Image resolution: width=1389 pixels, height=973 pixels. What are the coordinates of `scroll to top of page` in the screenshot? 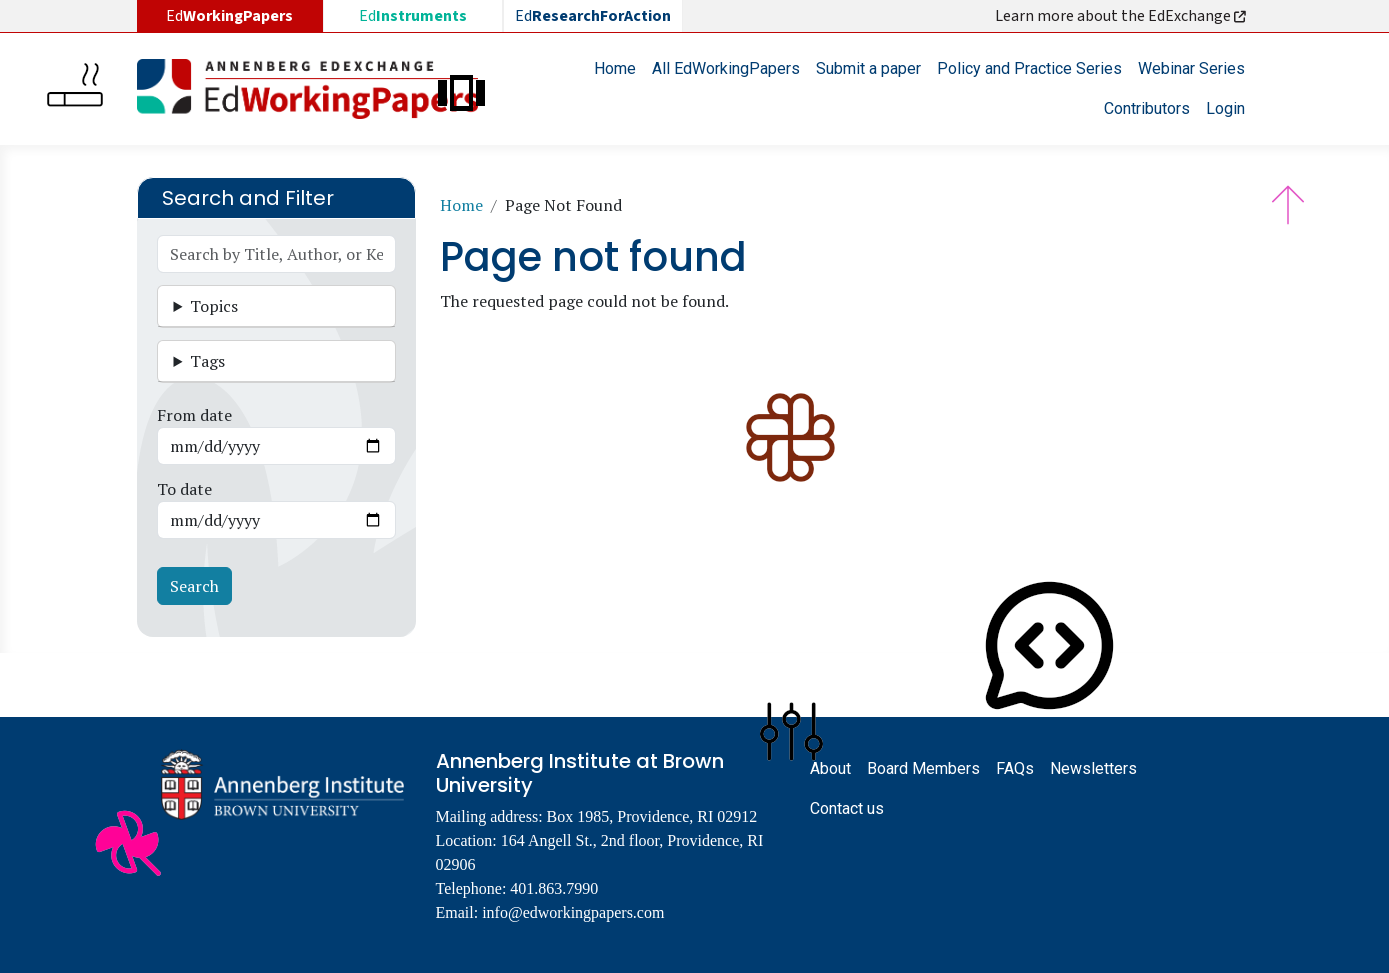 It's located at (1288, 205).